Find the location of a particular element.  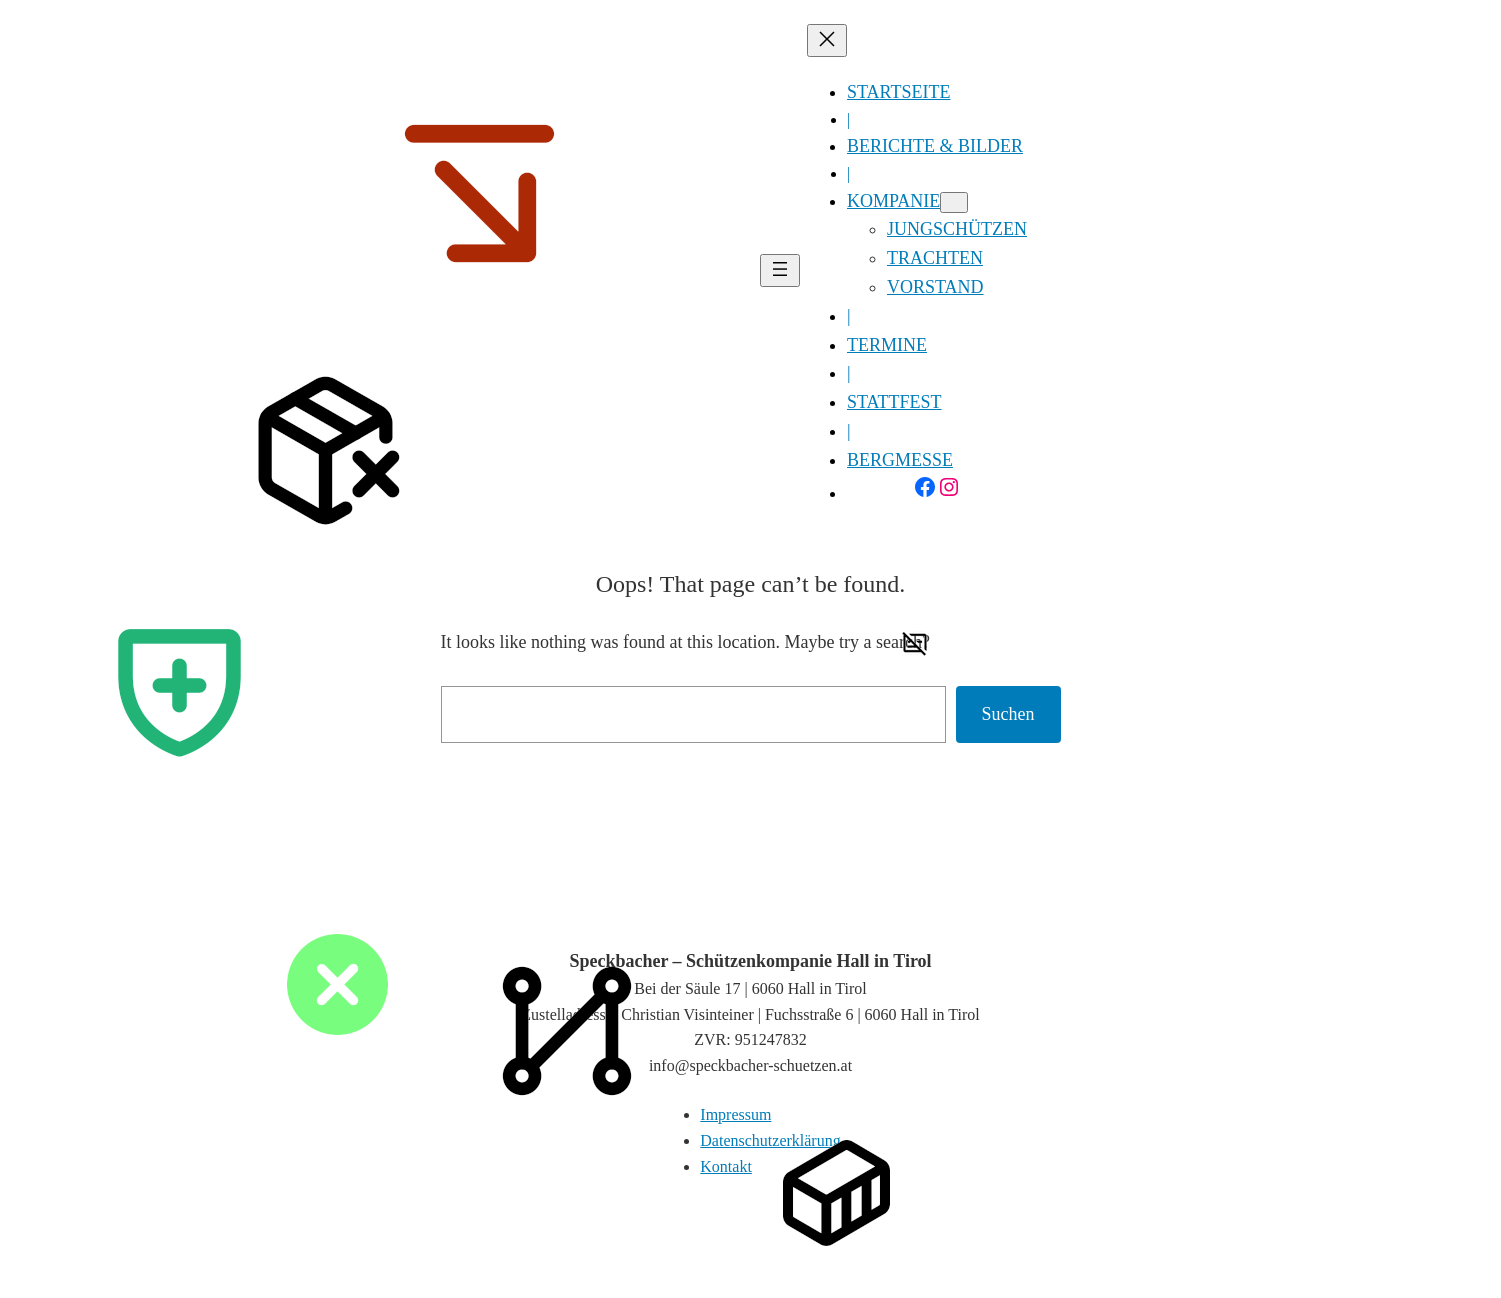

turn off subtitles or closed captions is located at coordinates (915, 643).